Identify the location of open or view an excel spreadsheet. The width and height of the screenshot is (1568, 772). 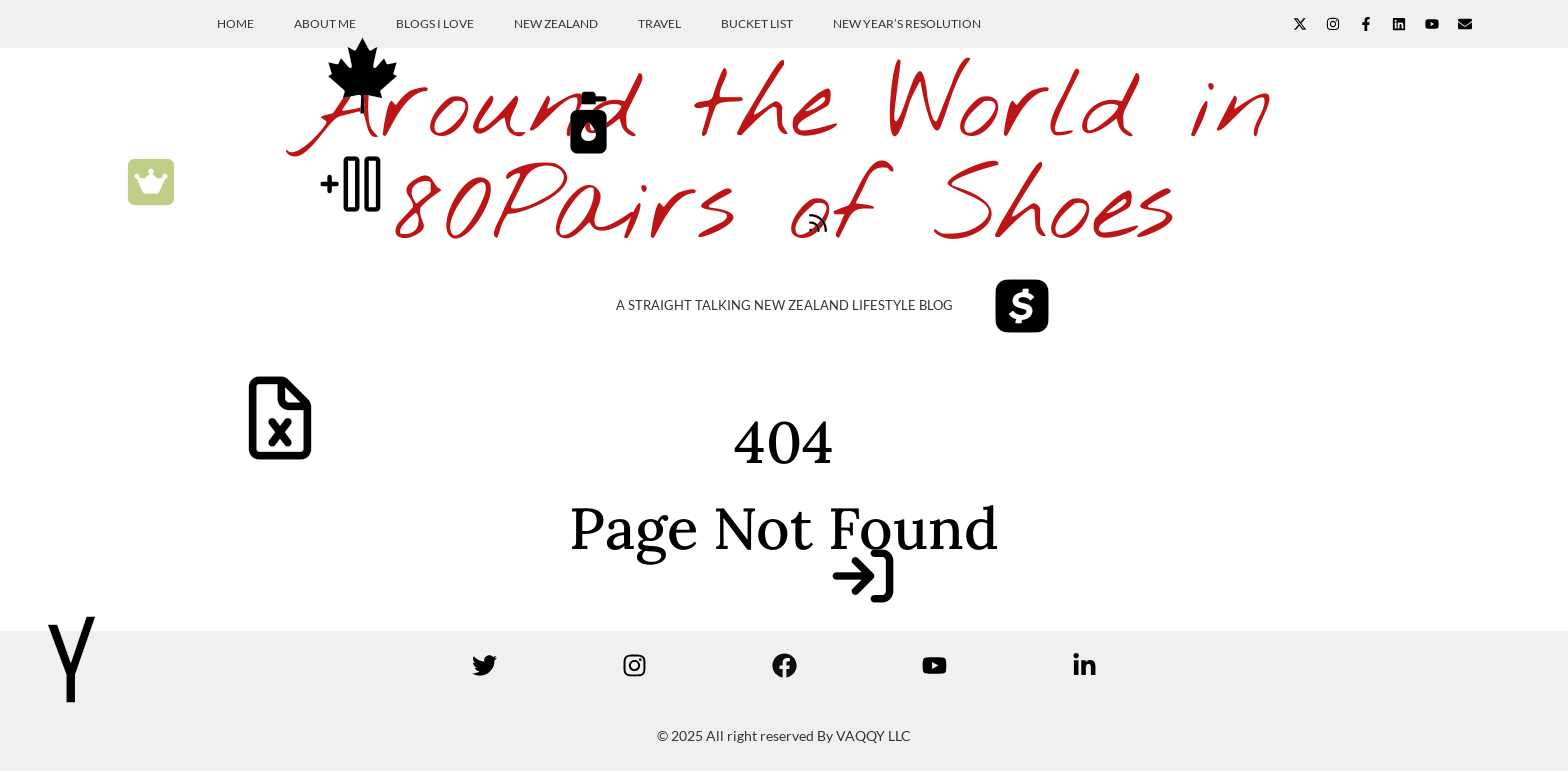
(280, 418).